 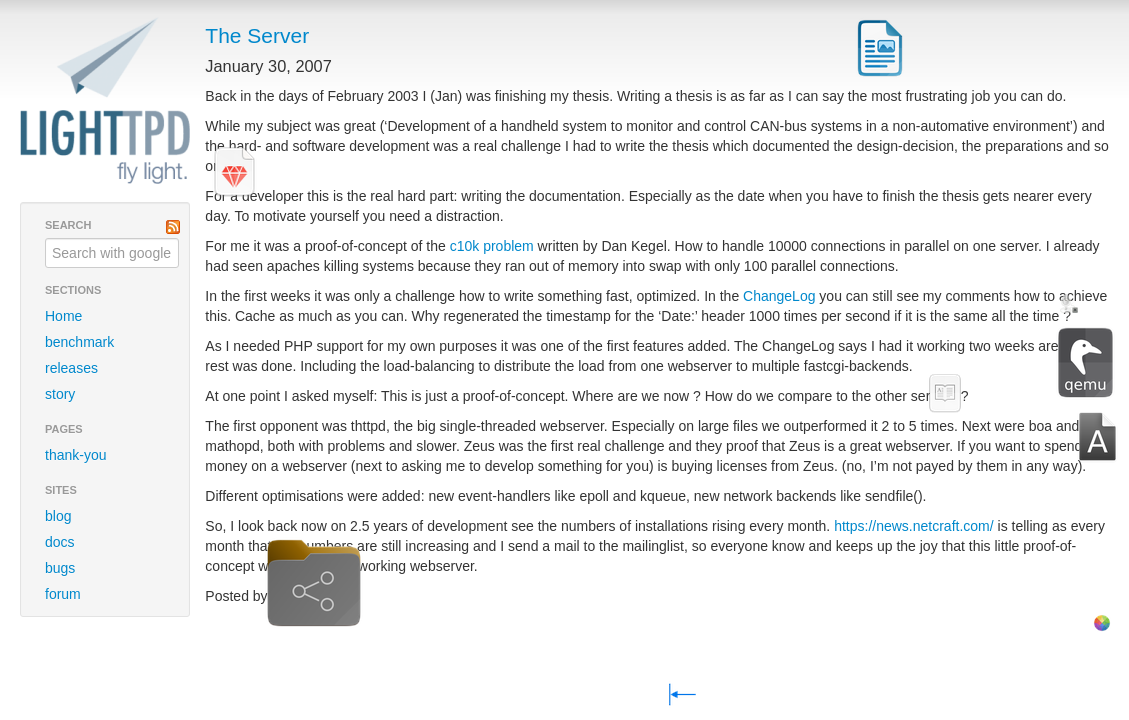 What do you see at coordinates (945, 393) in the screenshot?
I see `open a mobipocket ebook file` at bounding box center [945, 393].